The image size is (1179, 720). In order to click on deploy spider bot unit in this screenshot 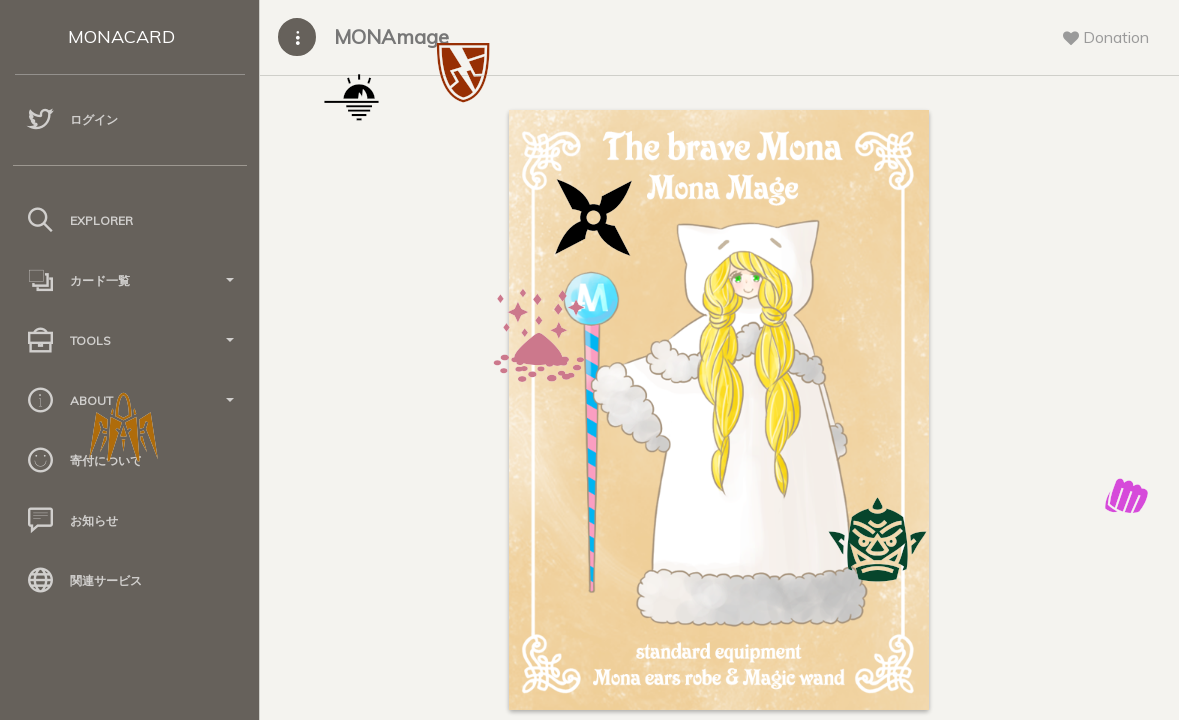, I will do `click(123, 426)`.